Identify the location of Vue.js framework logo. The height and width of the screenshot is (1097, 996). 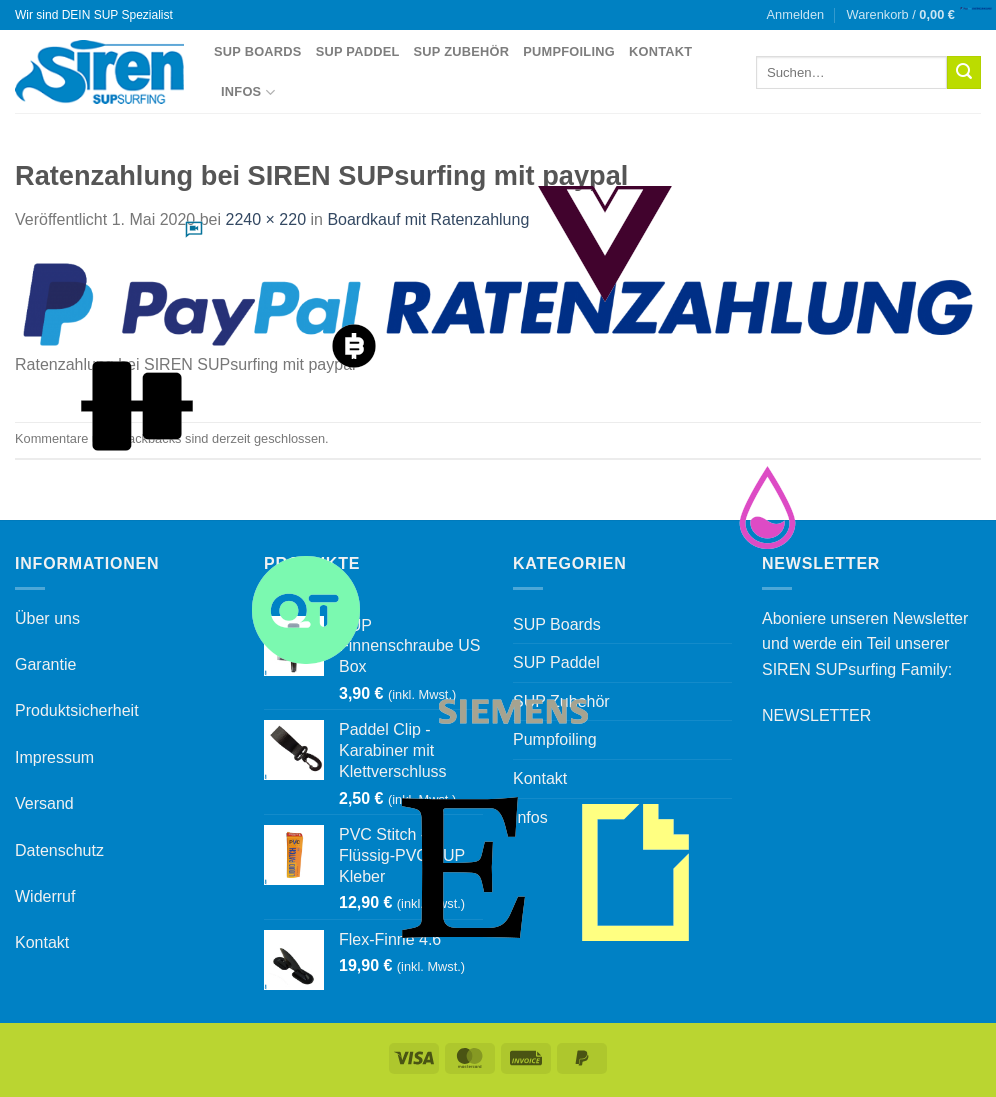
(605, 244).